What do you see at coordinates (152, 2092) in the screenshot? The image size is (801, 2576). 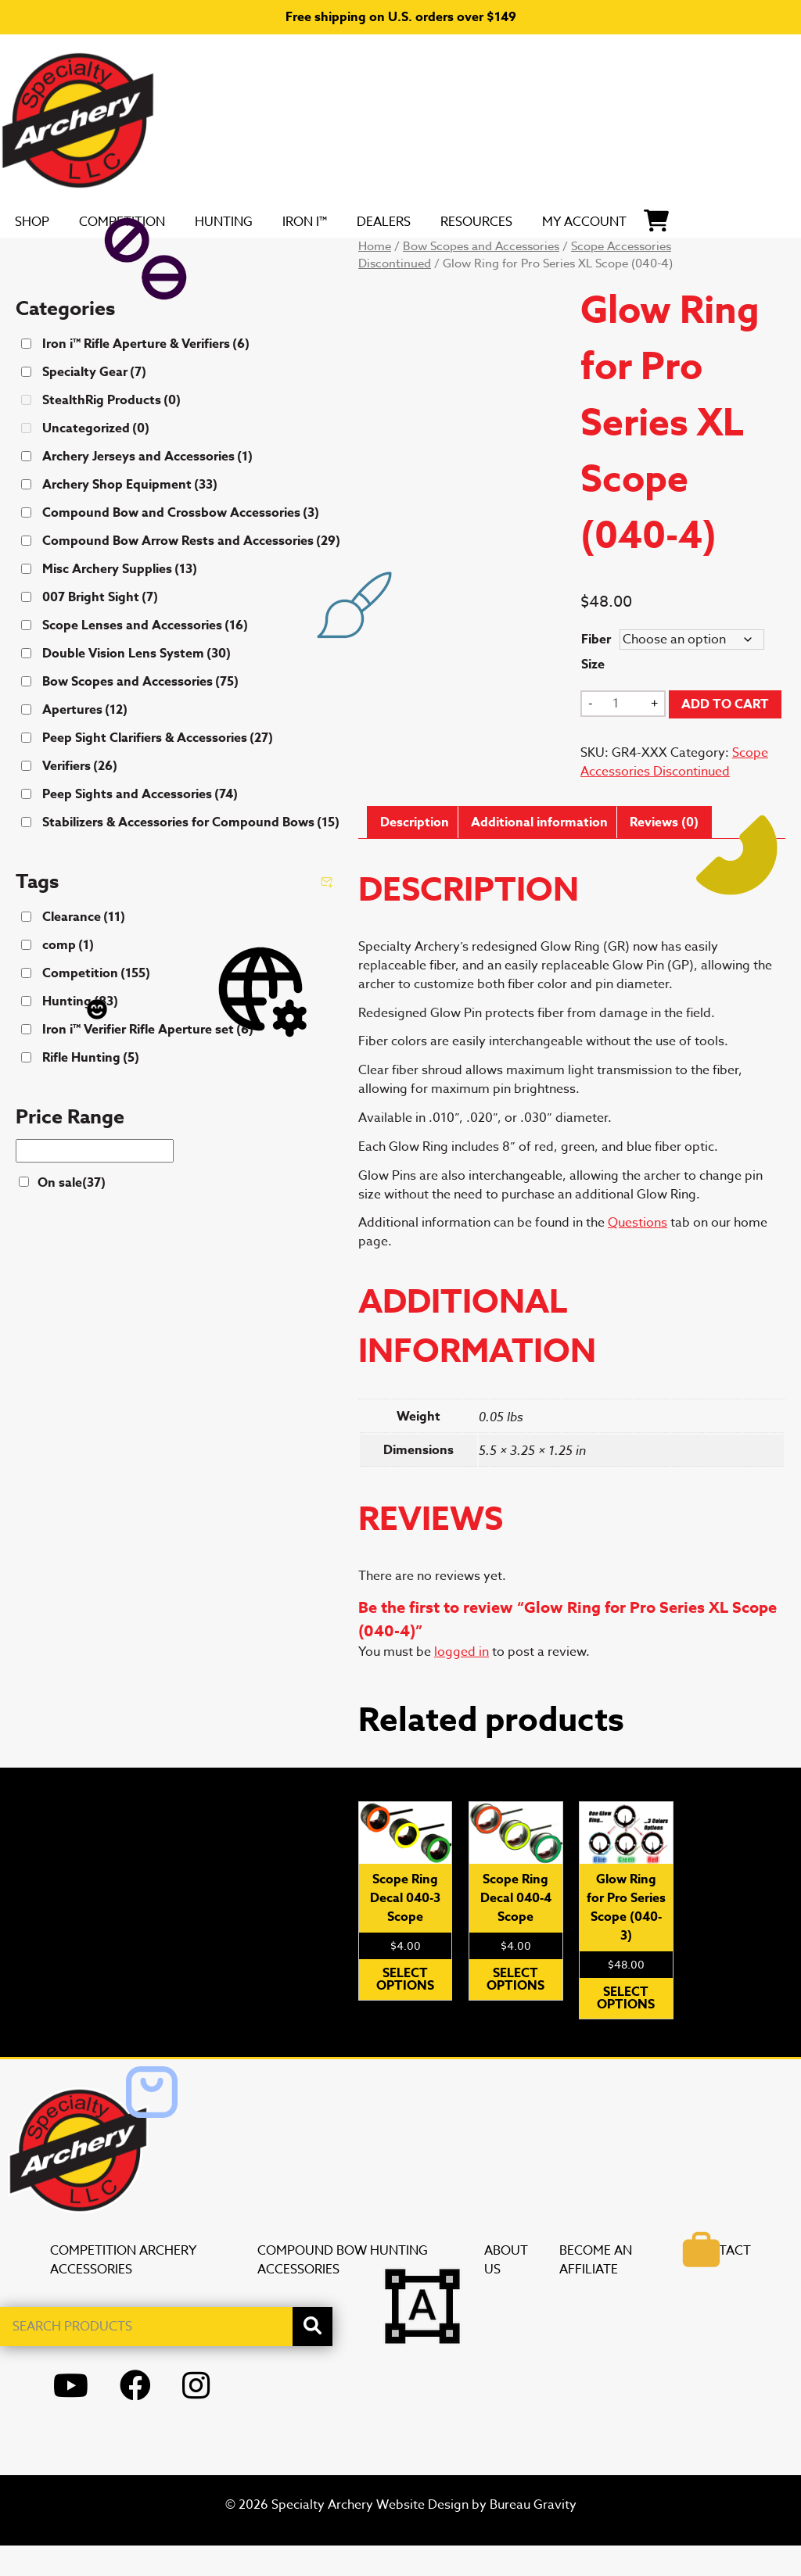 I see `open huawei appgallery store` at bounding box center [152, 2092].